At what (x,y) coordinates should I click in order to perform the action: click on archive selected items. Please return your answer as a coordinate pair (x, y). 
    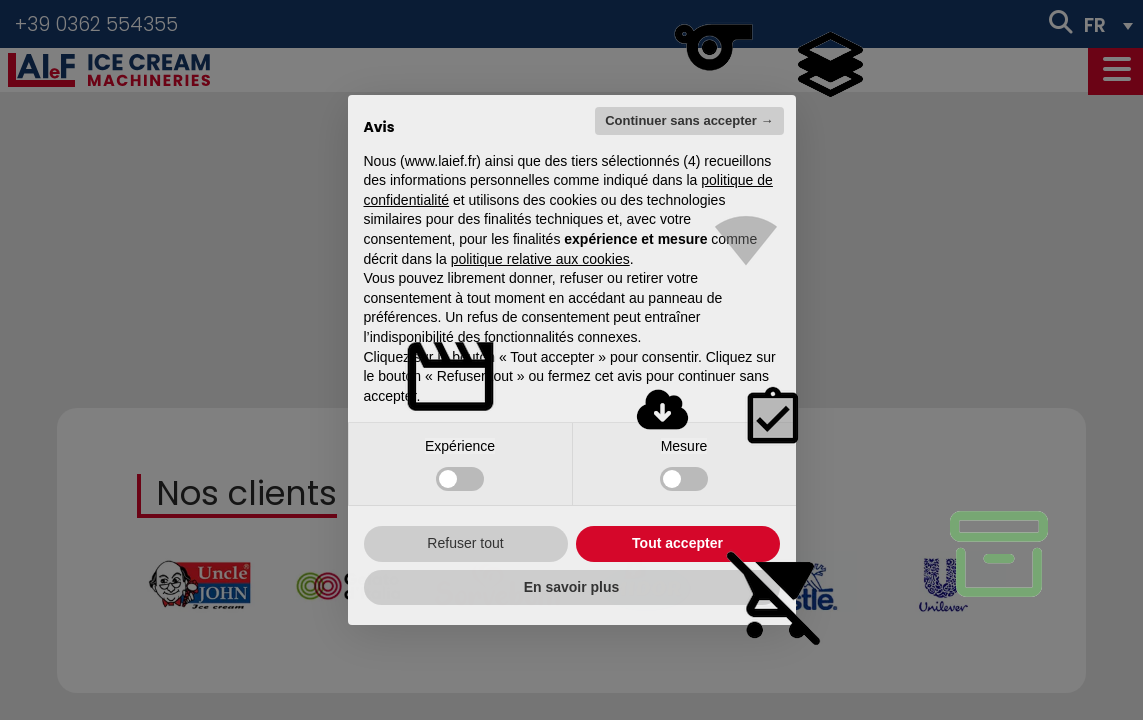
    Looking at the image, I should click on (999, 554).